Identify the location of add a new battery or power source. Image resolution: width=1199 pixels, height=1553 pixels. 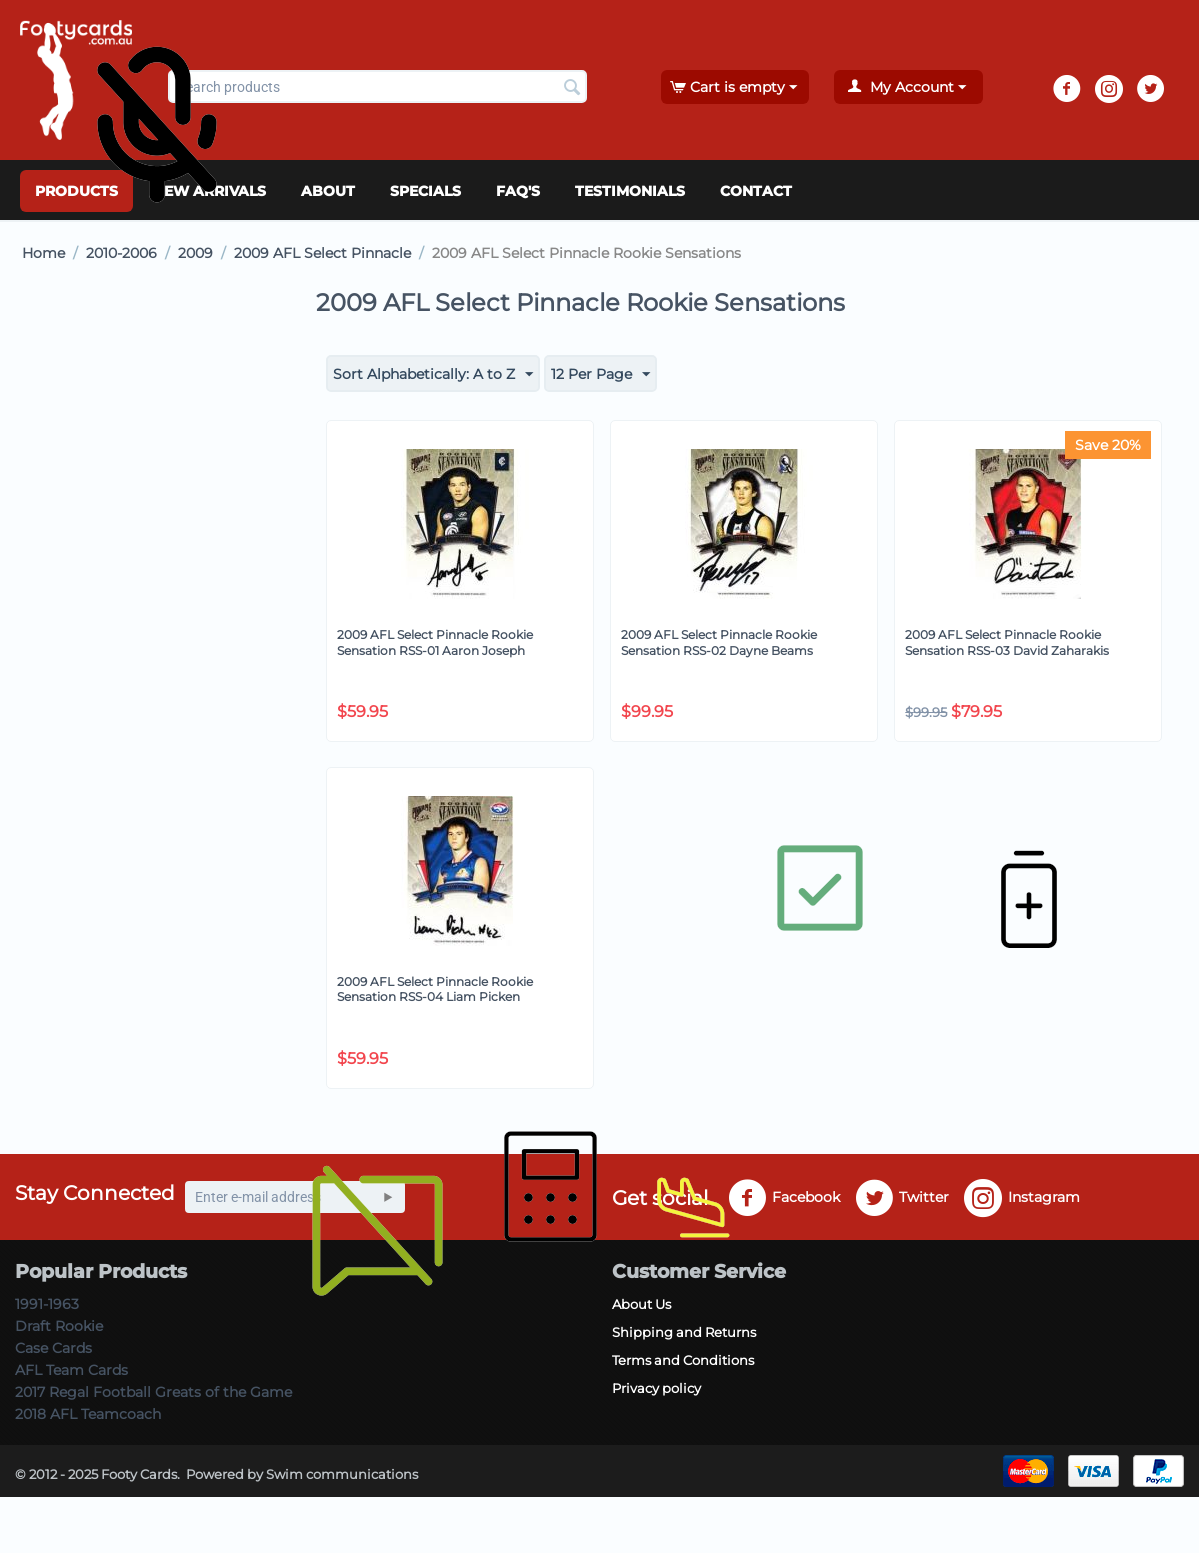
(1029, 901).